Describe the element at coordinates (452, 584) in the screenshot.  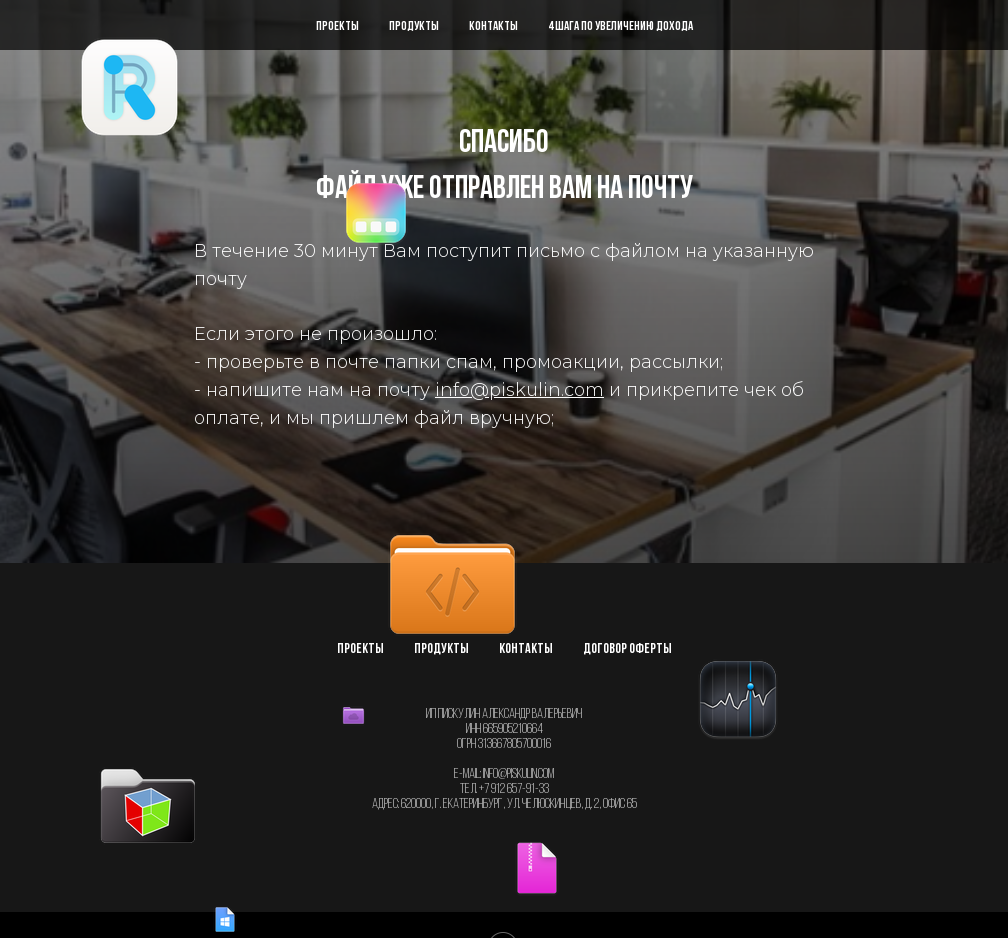
I see `open folder containing code or development files` at that location.